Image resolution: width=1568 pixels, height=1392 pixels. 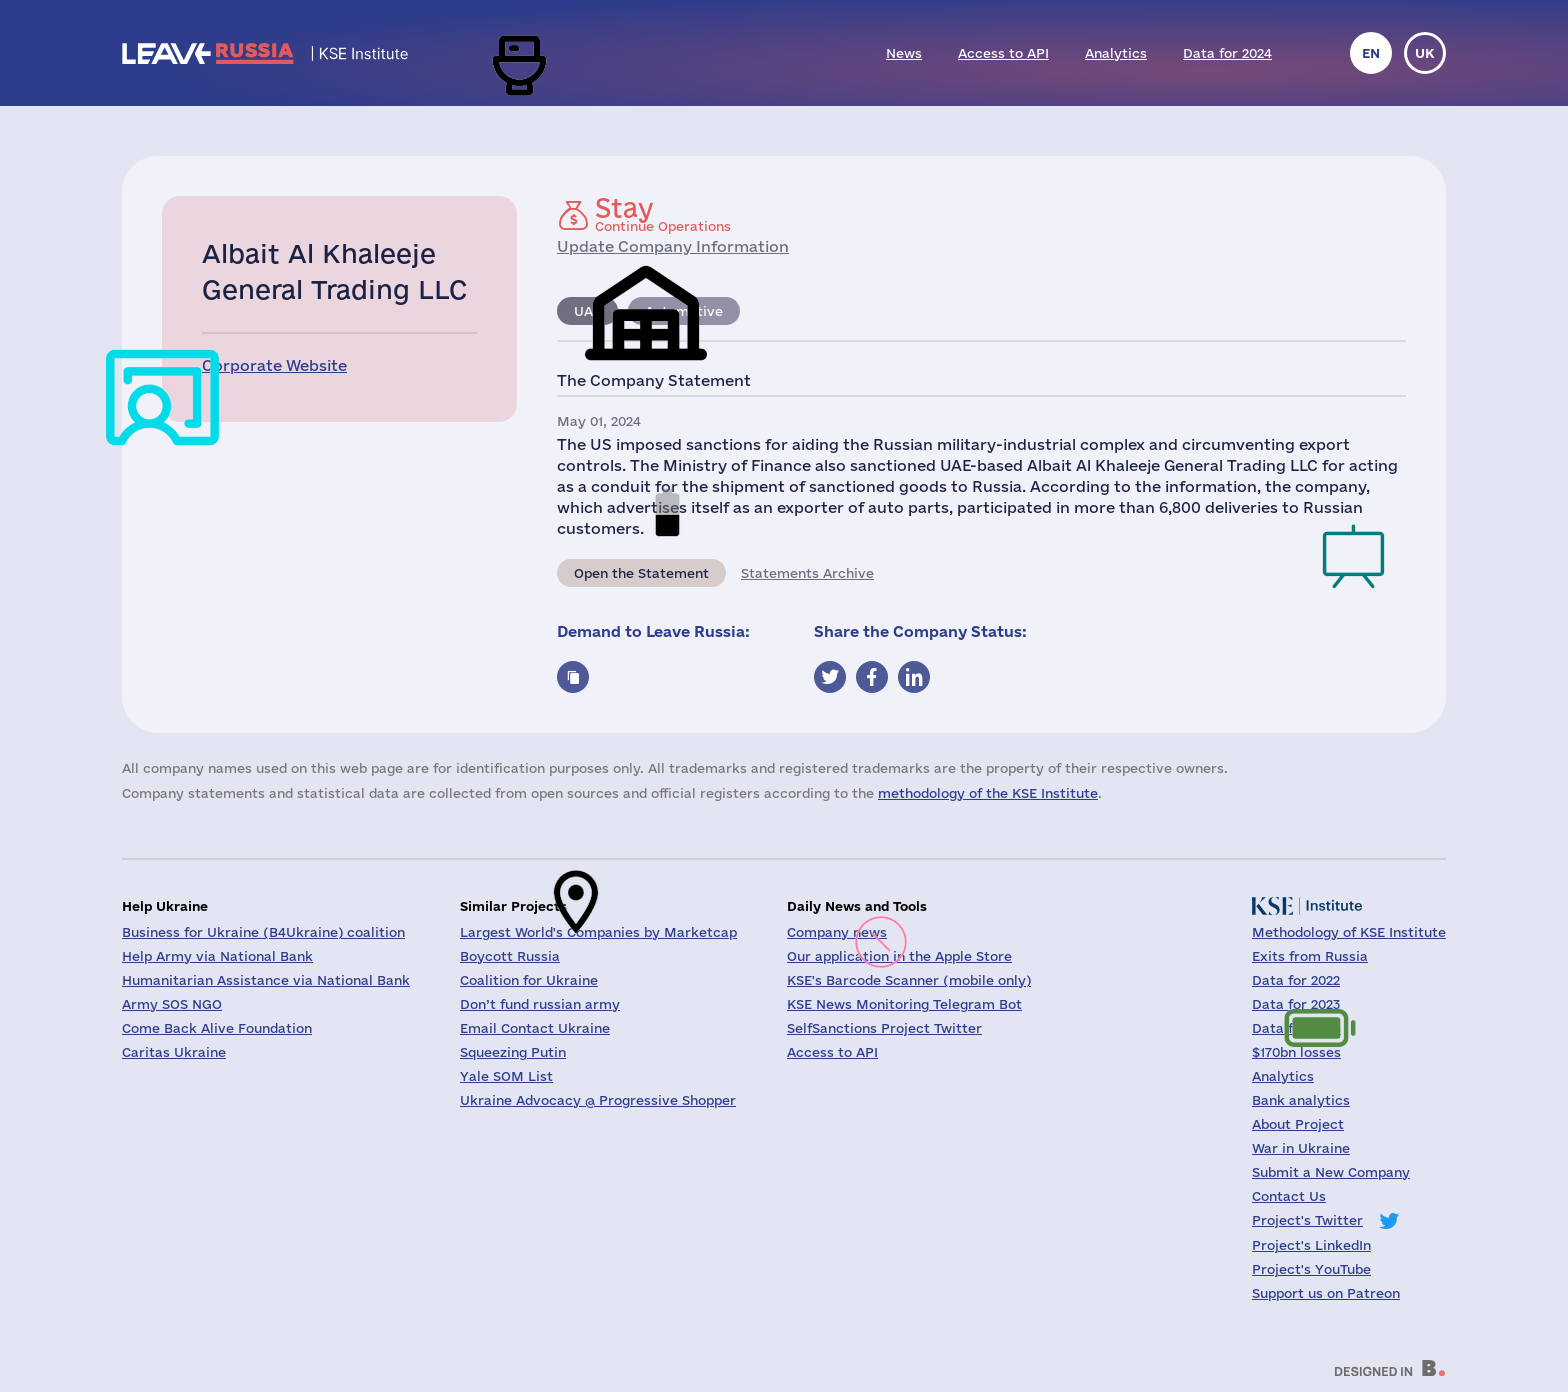 What do you see at coordinates (576, 902) in the screenshot?
I see `view current location on map` at bounding box center [576, 902].